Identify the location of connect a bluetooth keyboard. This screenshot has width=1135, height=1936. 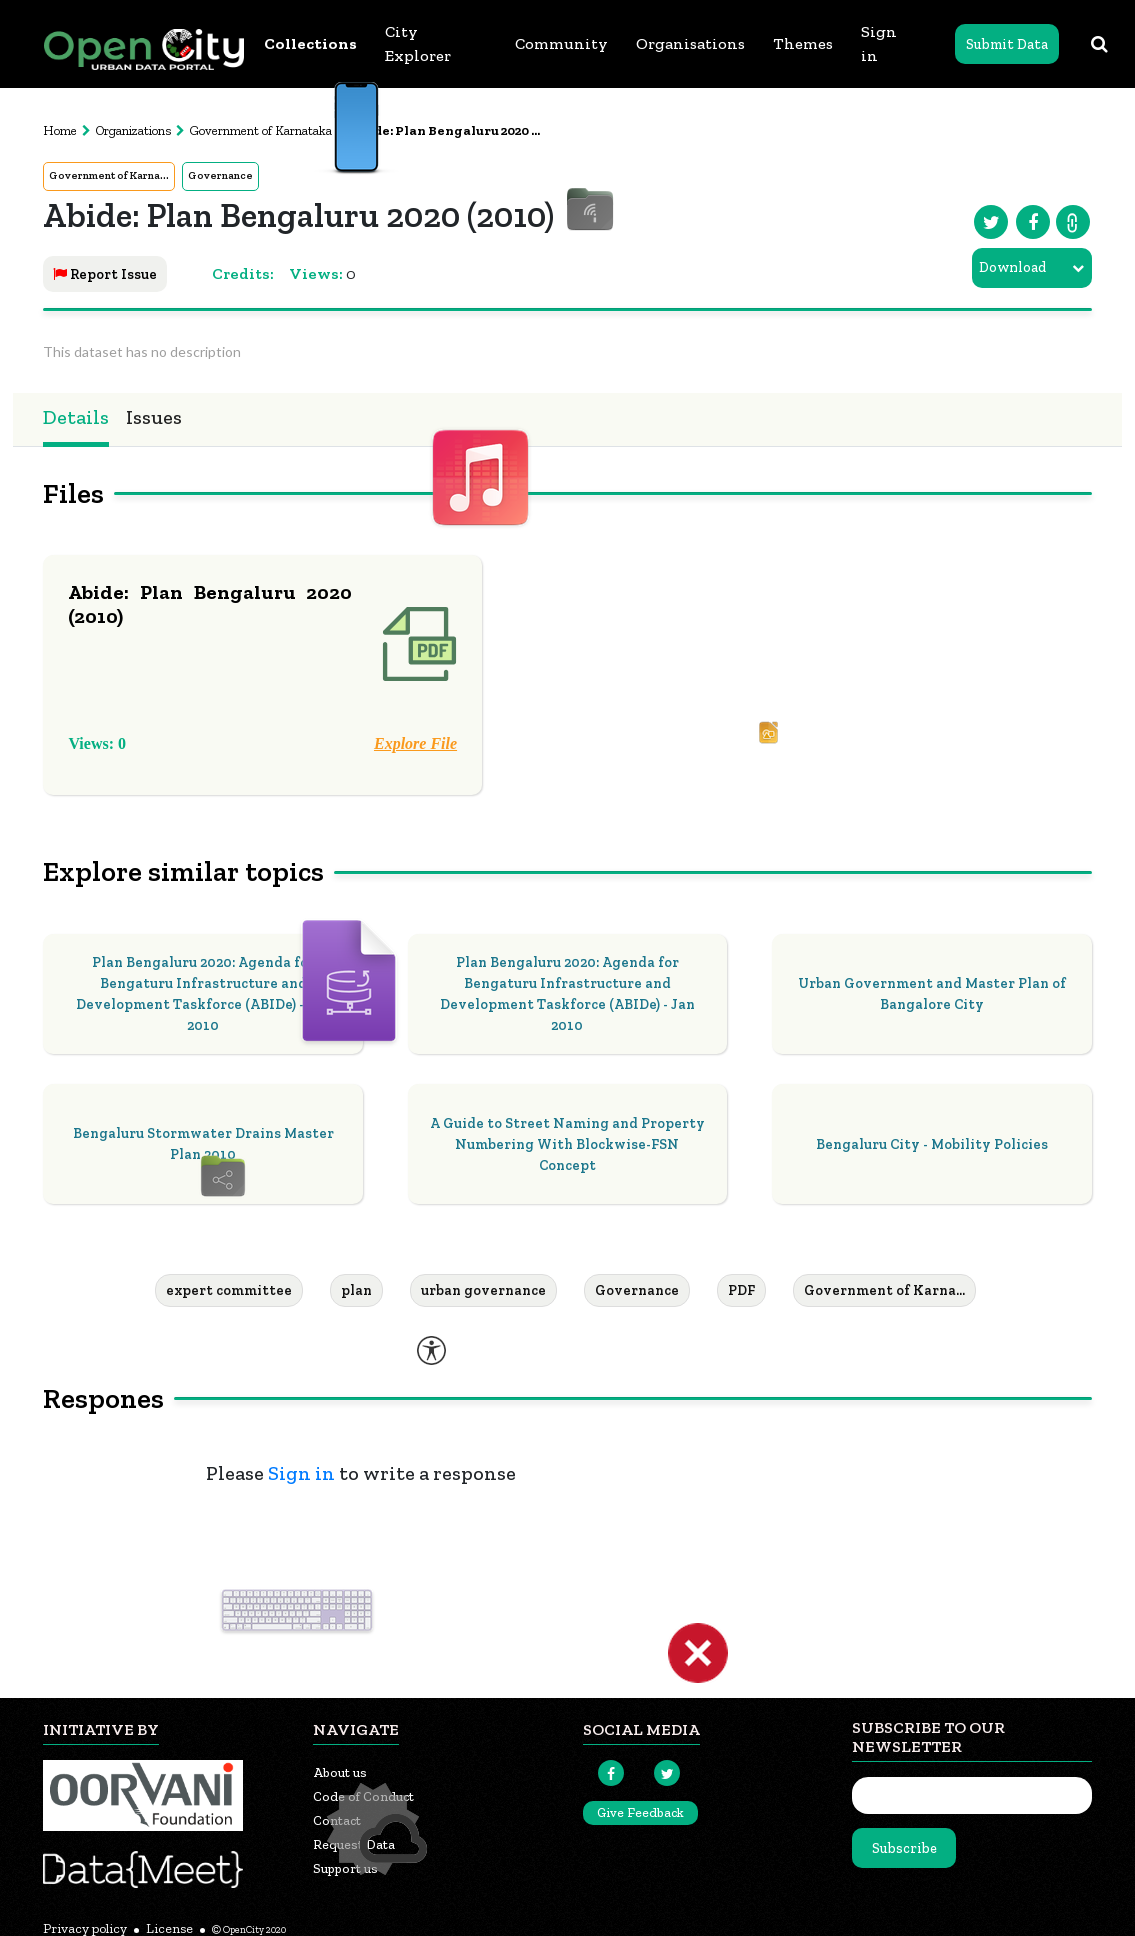
(297, 1610).